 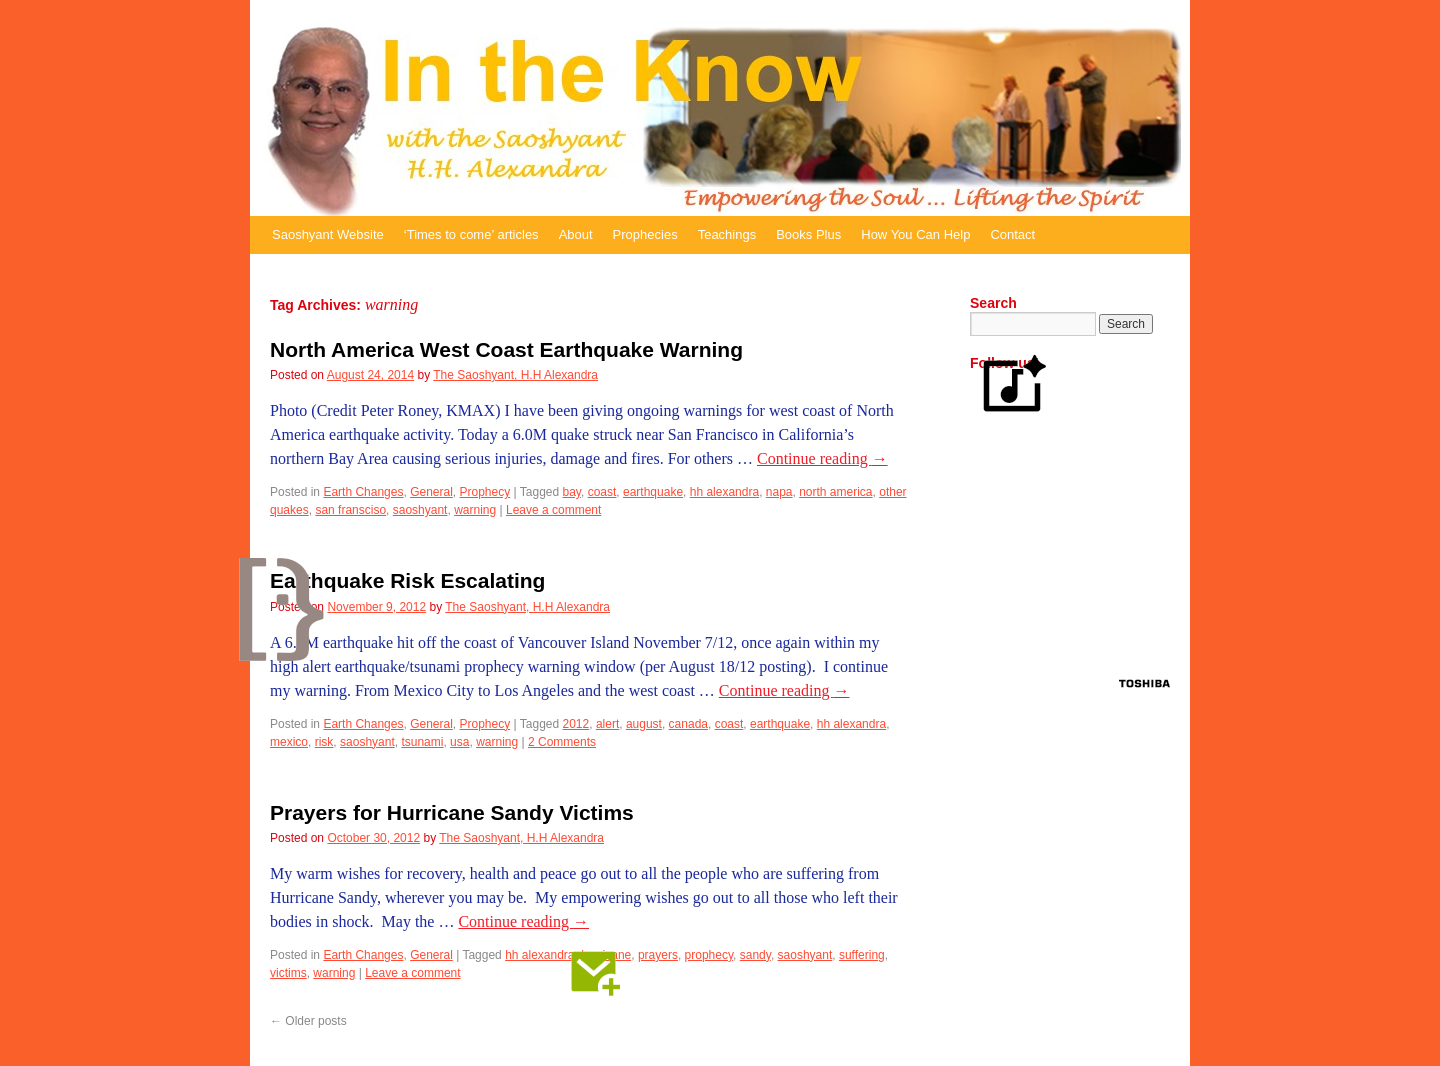 I want to click on ai-powered music or audio generation, so click(x=1012, y=386).